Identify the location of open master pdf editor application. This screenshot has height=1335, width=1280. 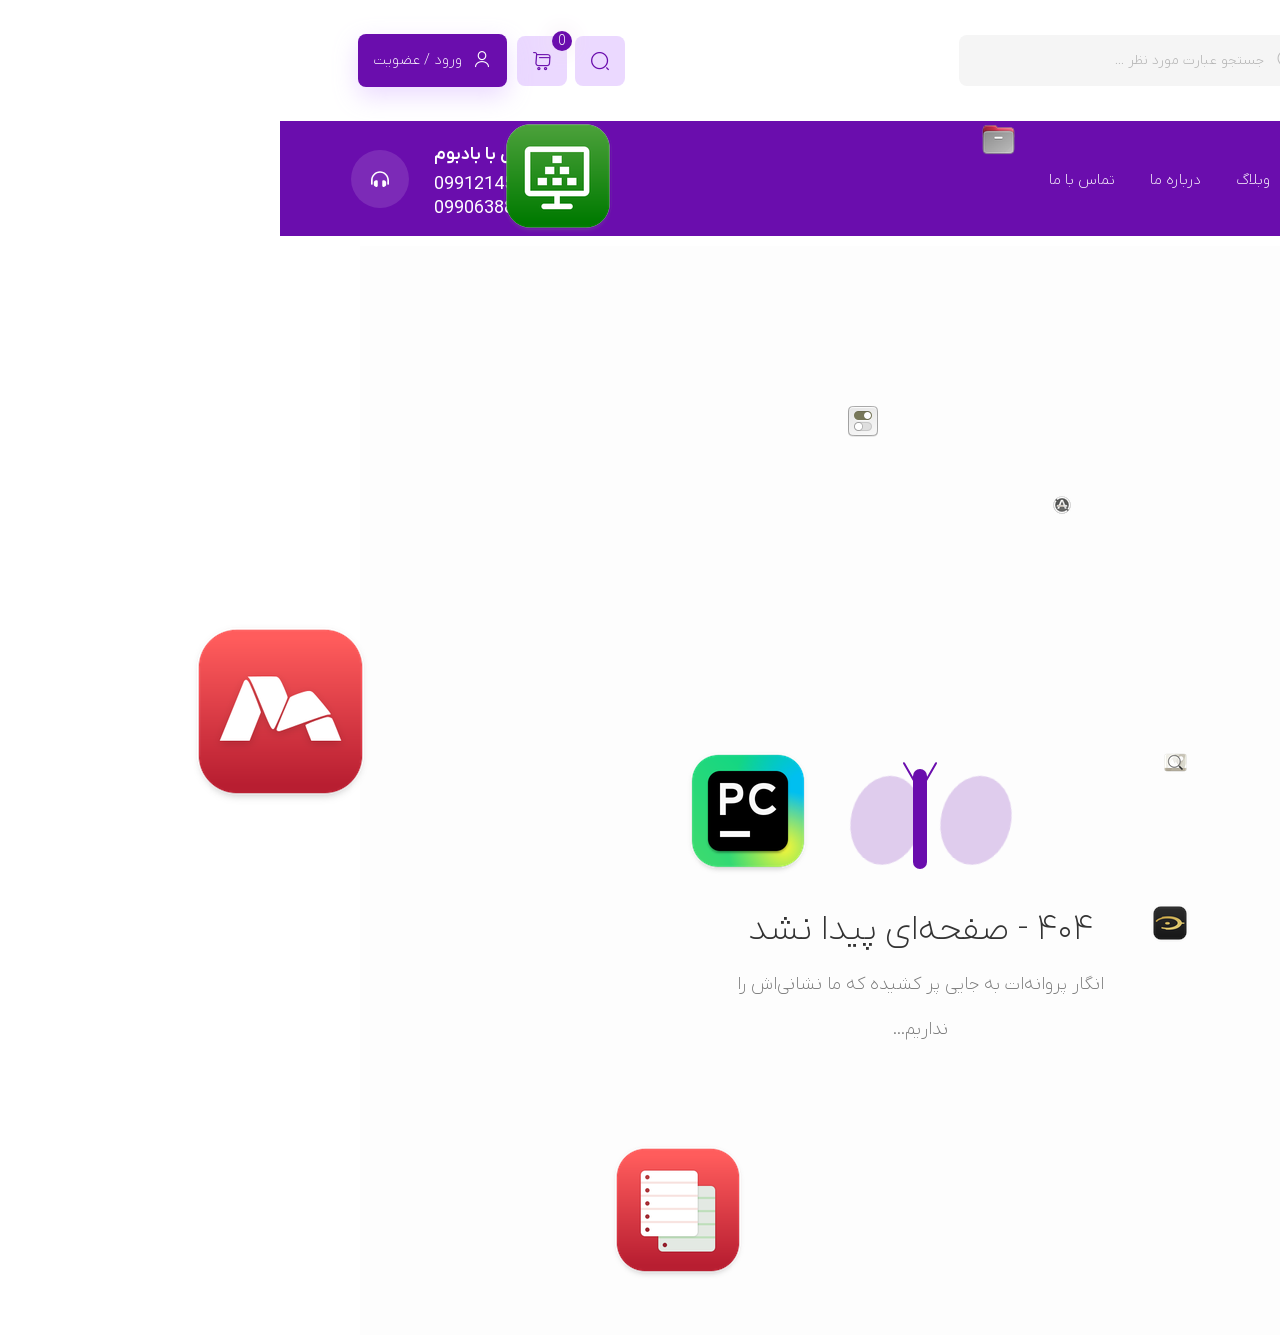
(280, 711).